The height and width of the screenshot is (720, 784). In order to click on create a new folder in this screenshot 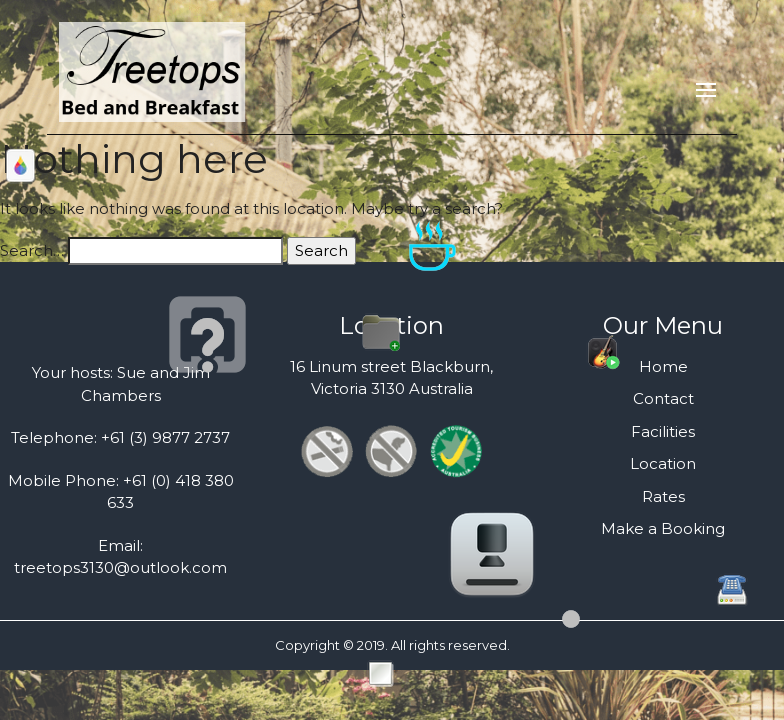, I will do `click(381, 332)`.